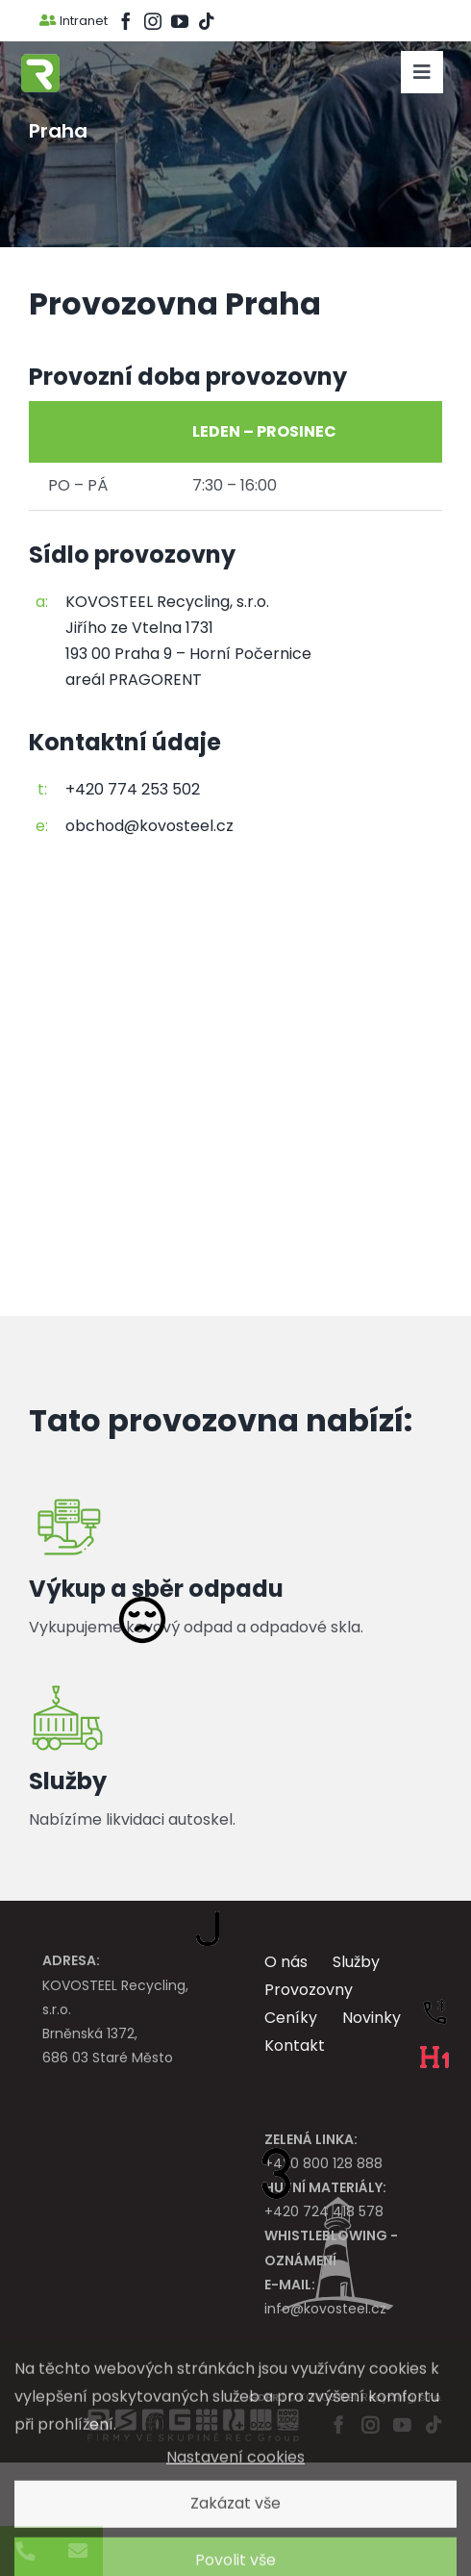 The width and height of the screenshot is (471, 2576). What do you see at coordinates (434, 2012) in the screenshot?
I see `phone call connected via bluetooth speaker` at bounding box center [434, 2012].